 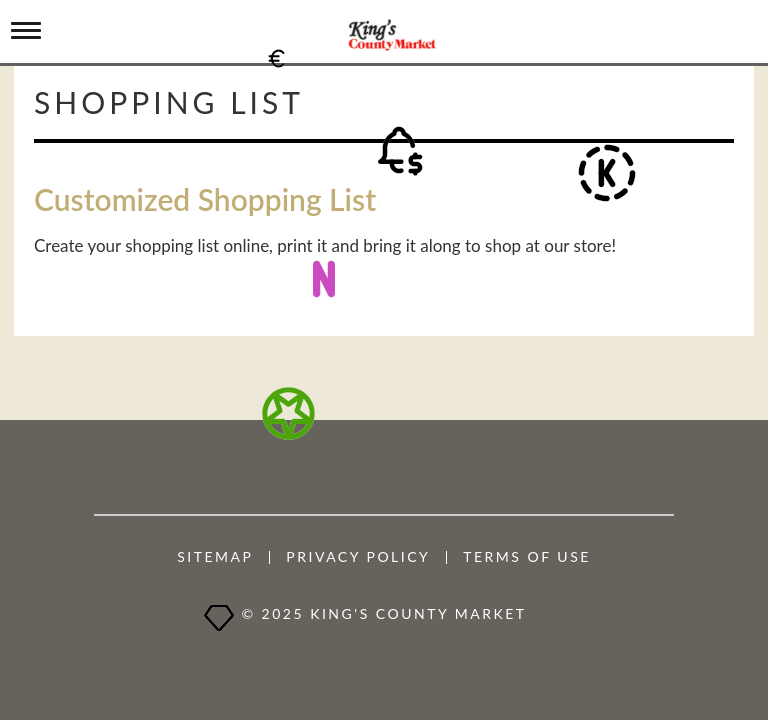 What do you see at coordinates (219, 618) in the screenshot?
I see `open Sketch design app` at bounding box center [219, 618].